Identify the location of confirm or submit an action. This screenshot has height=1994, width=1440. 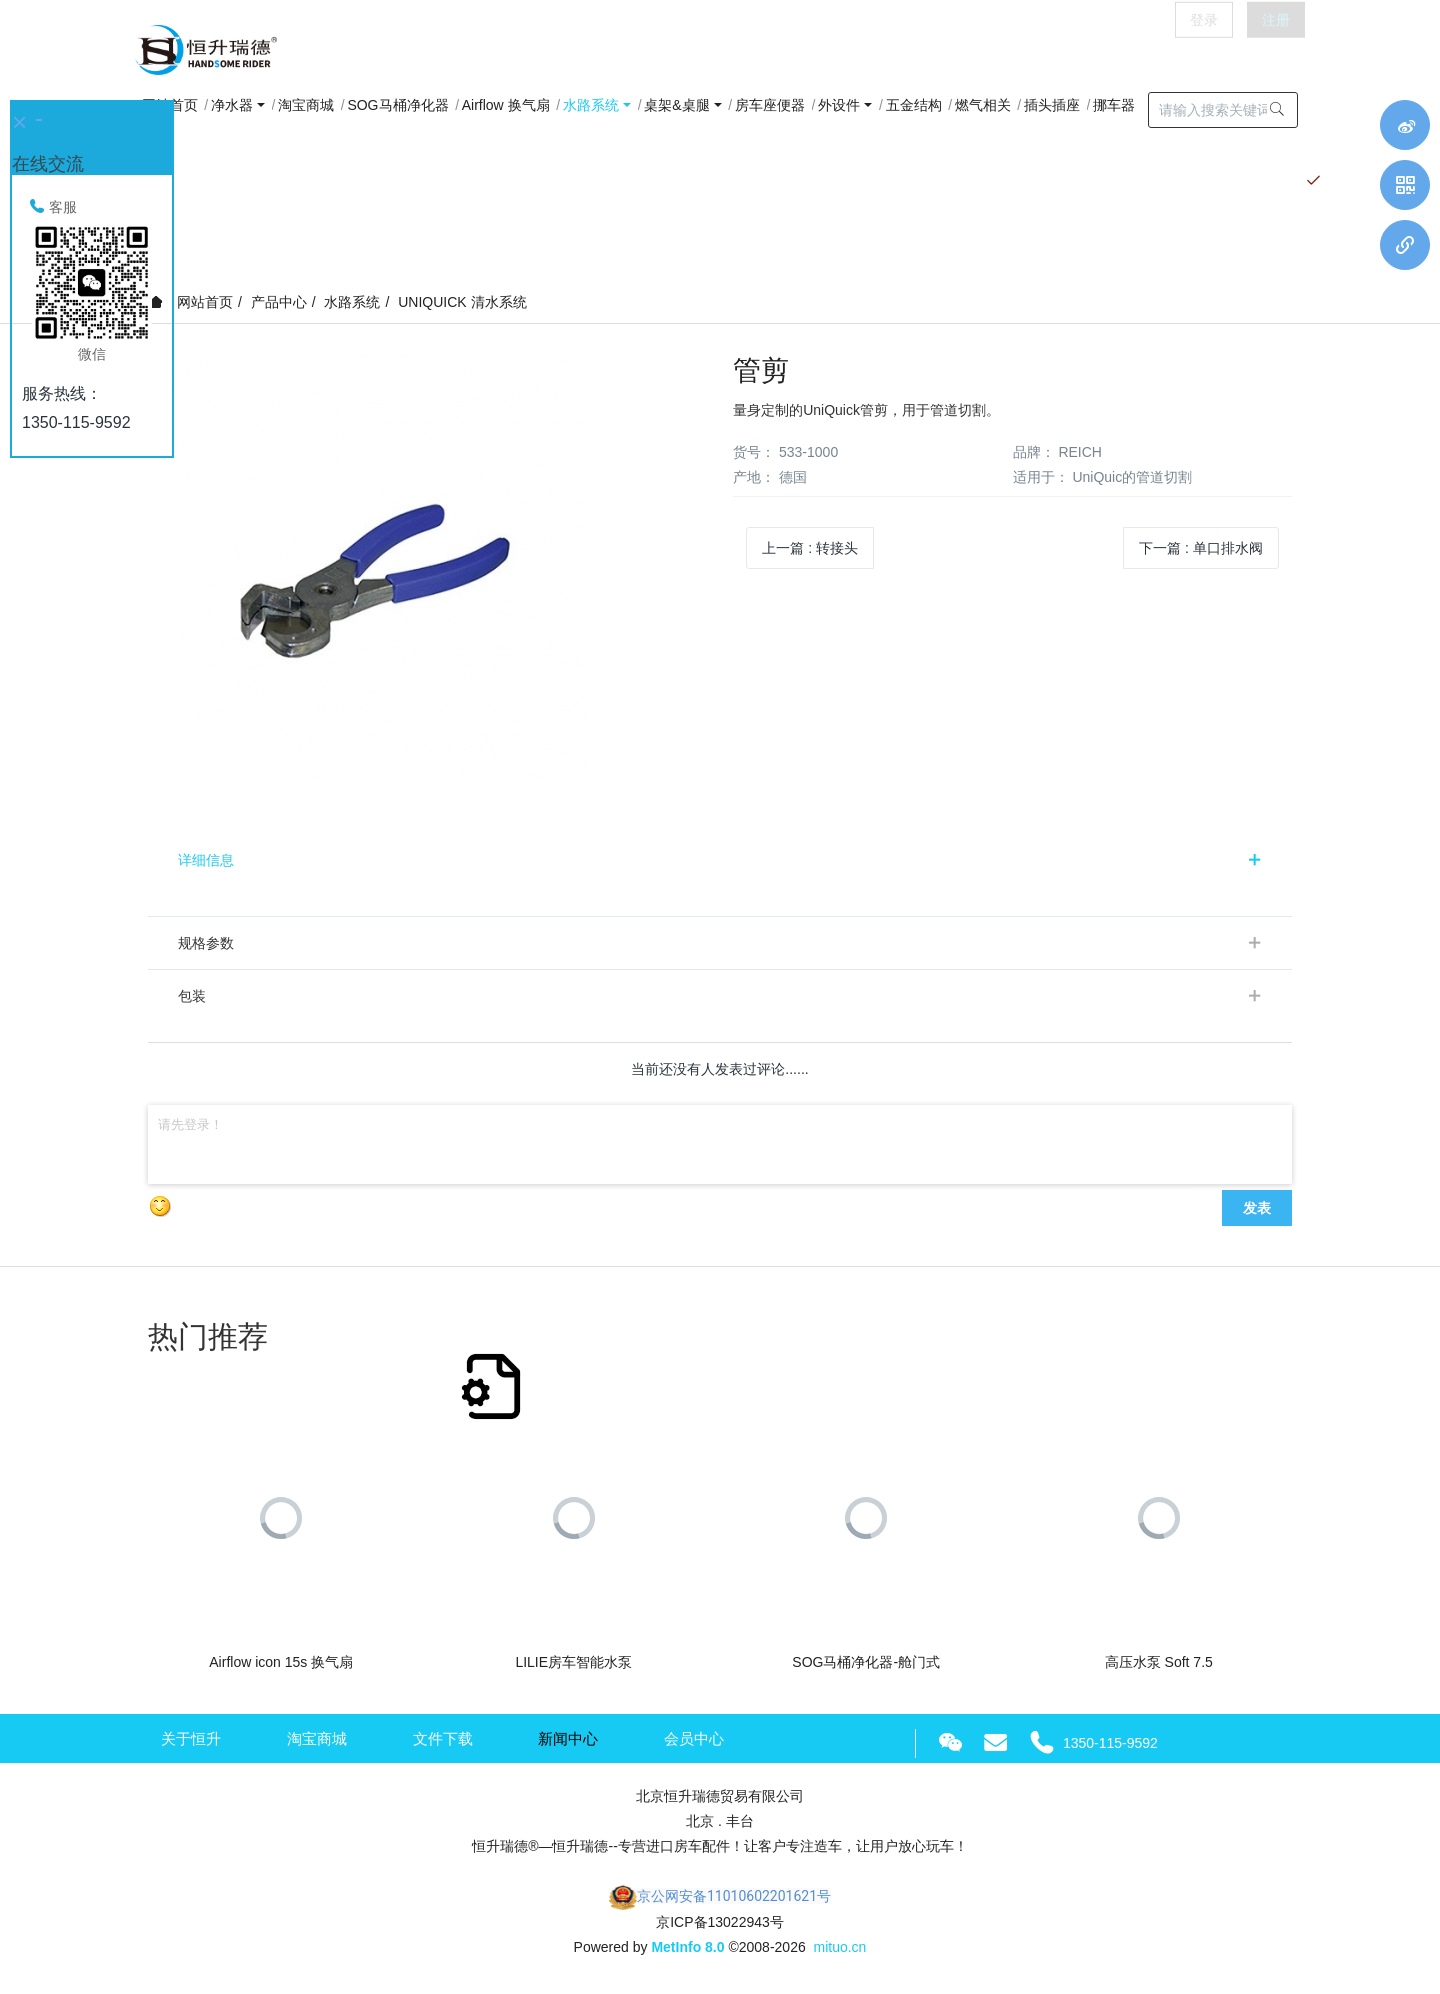
(1313, 180).